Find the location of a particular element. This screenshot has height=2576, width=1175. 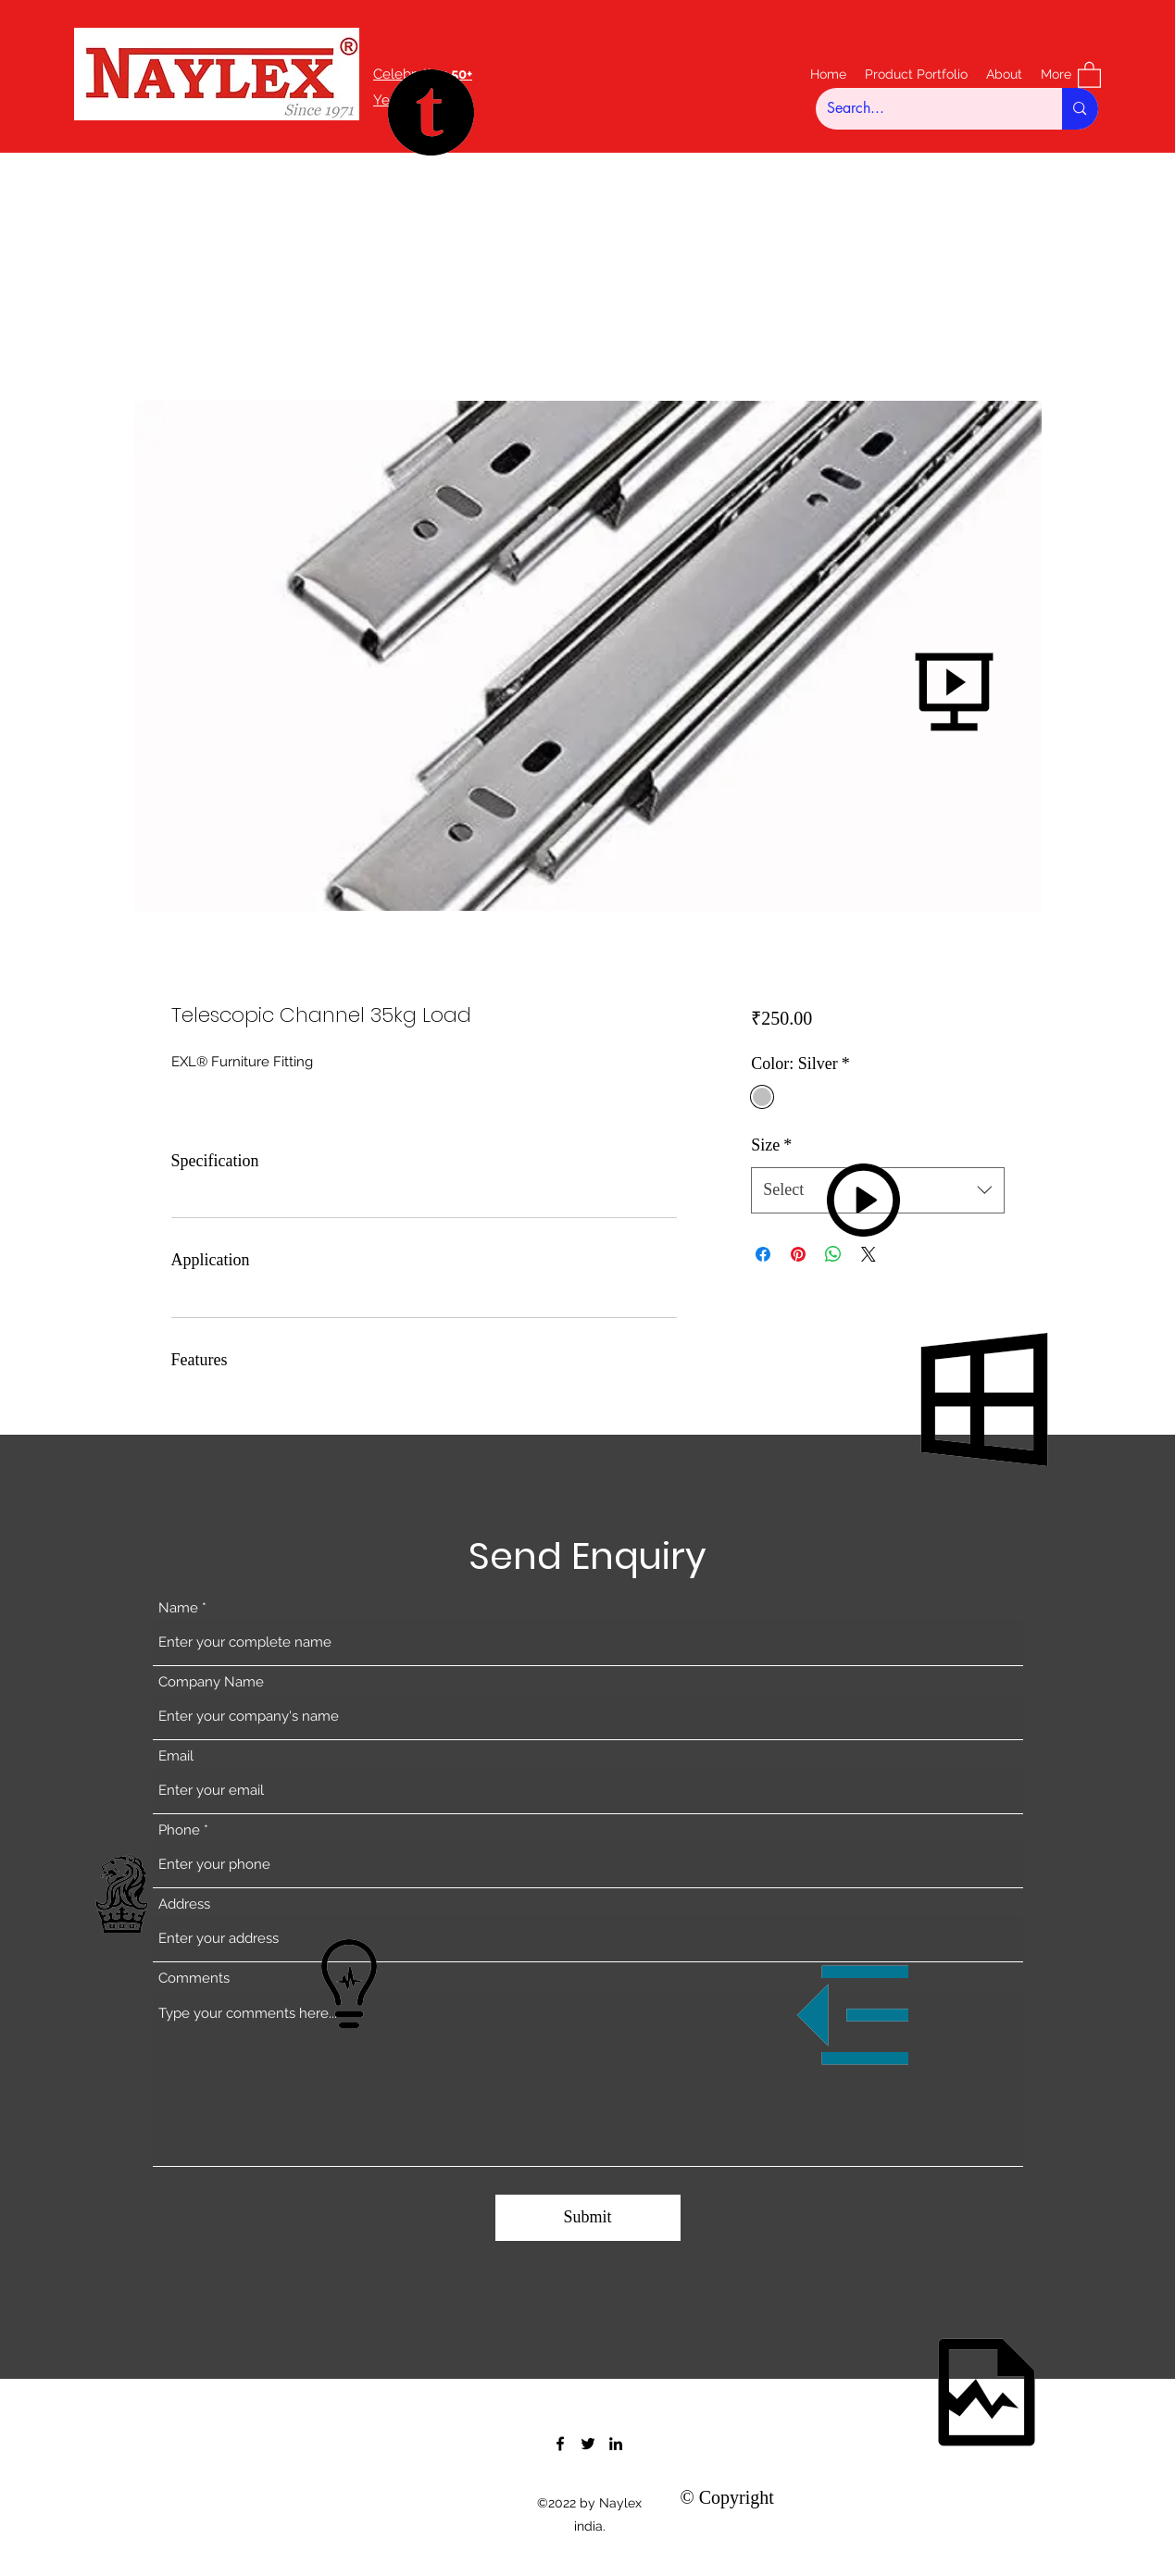

collapse the sidebar menu is located at coordinates (853, 2015).